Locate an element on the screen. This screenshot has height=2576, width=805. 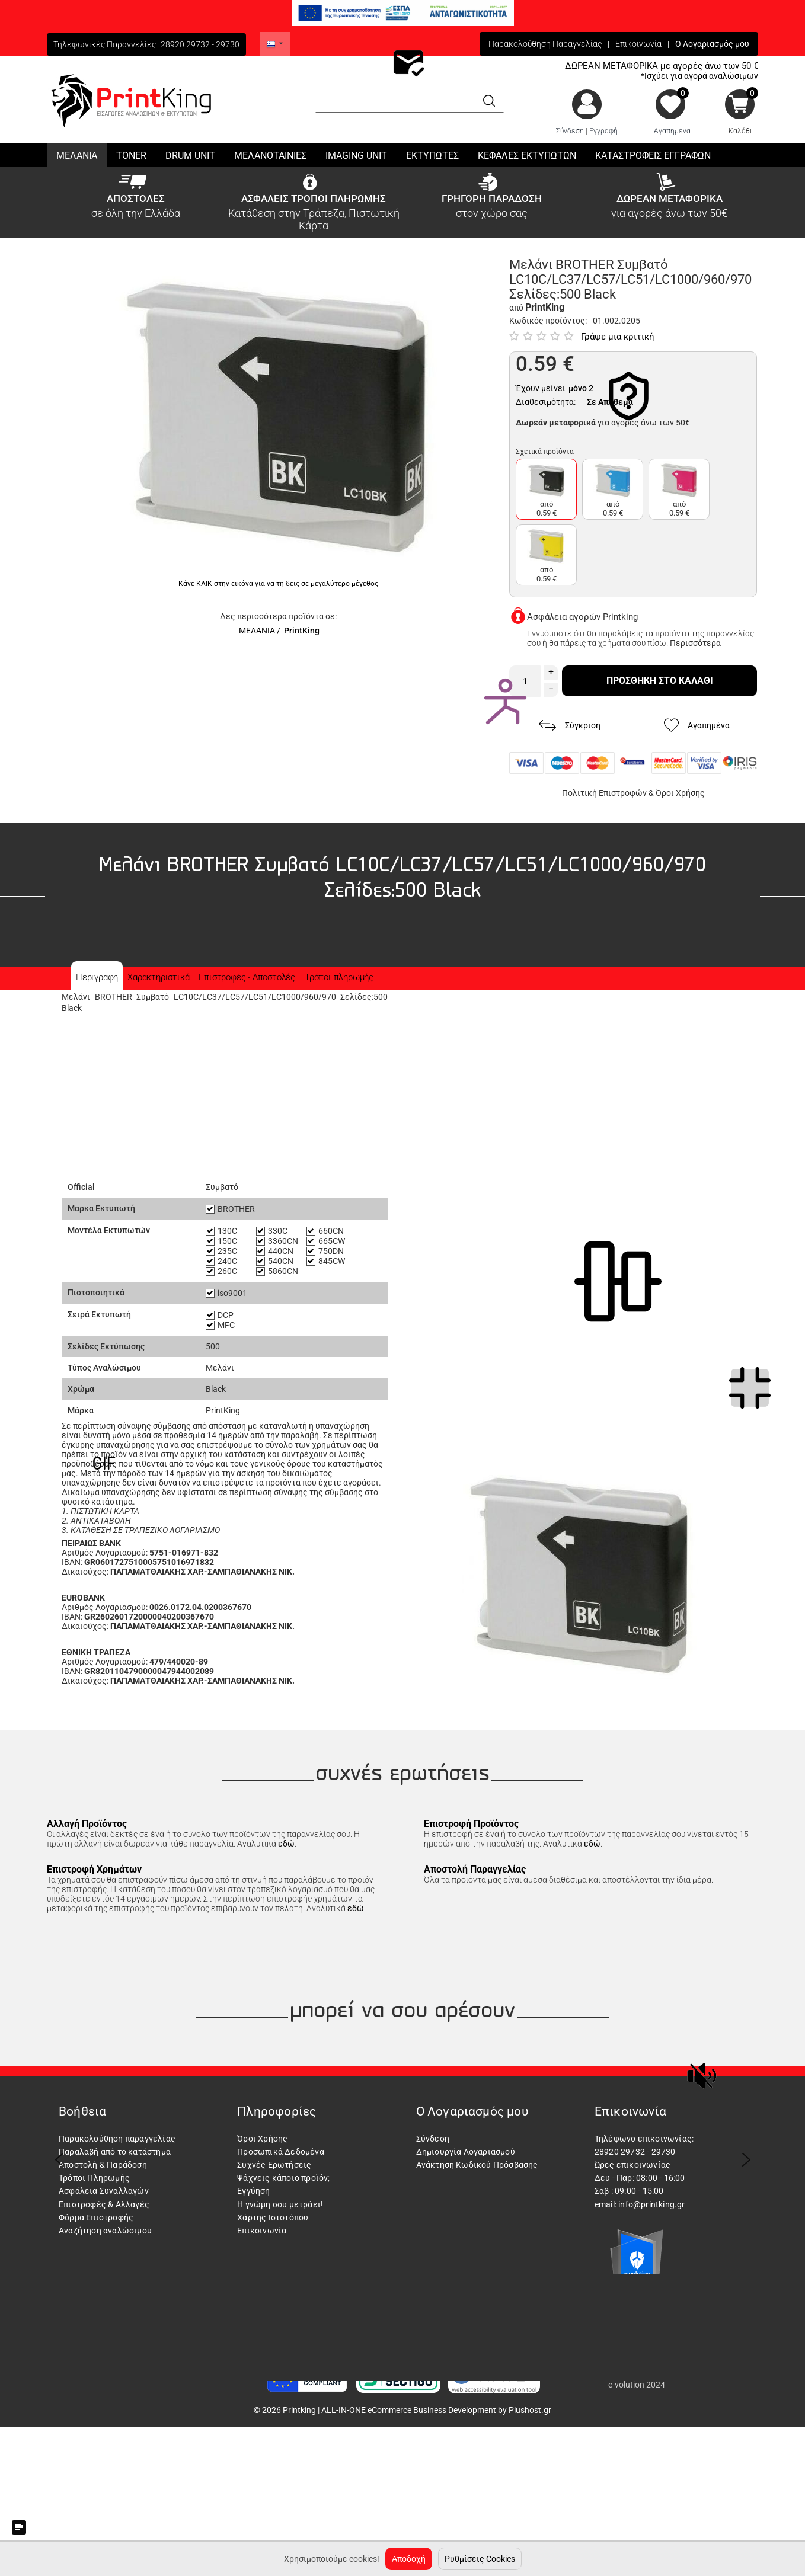
mute audio or sound is located at coordinates (701, 2076).